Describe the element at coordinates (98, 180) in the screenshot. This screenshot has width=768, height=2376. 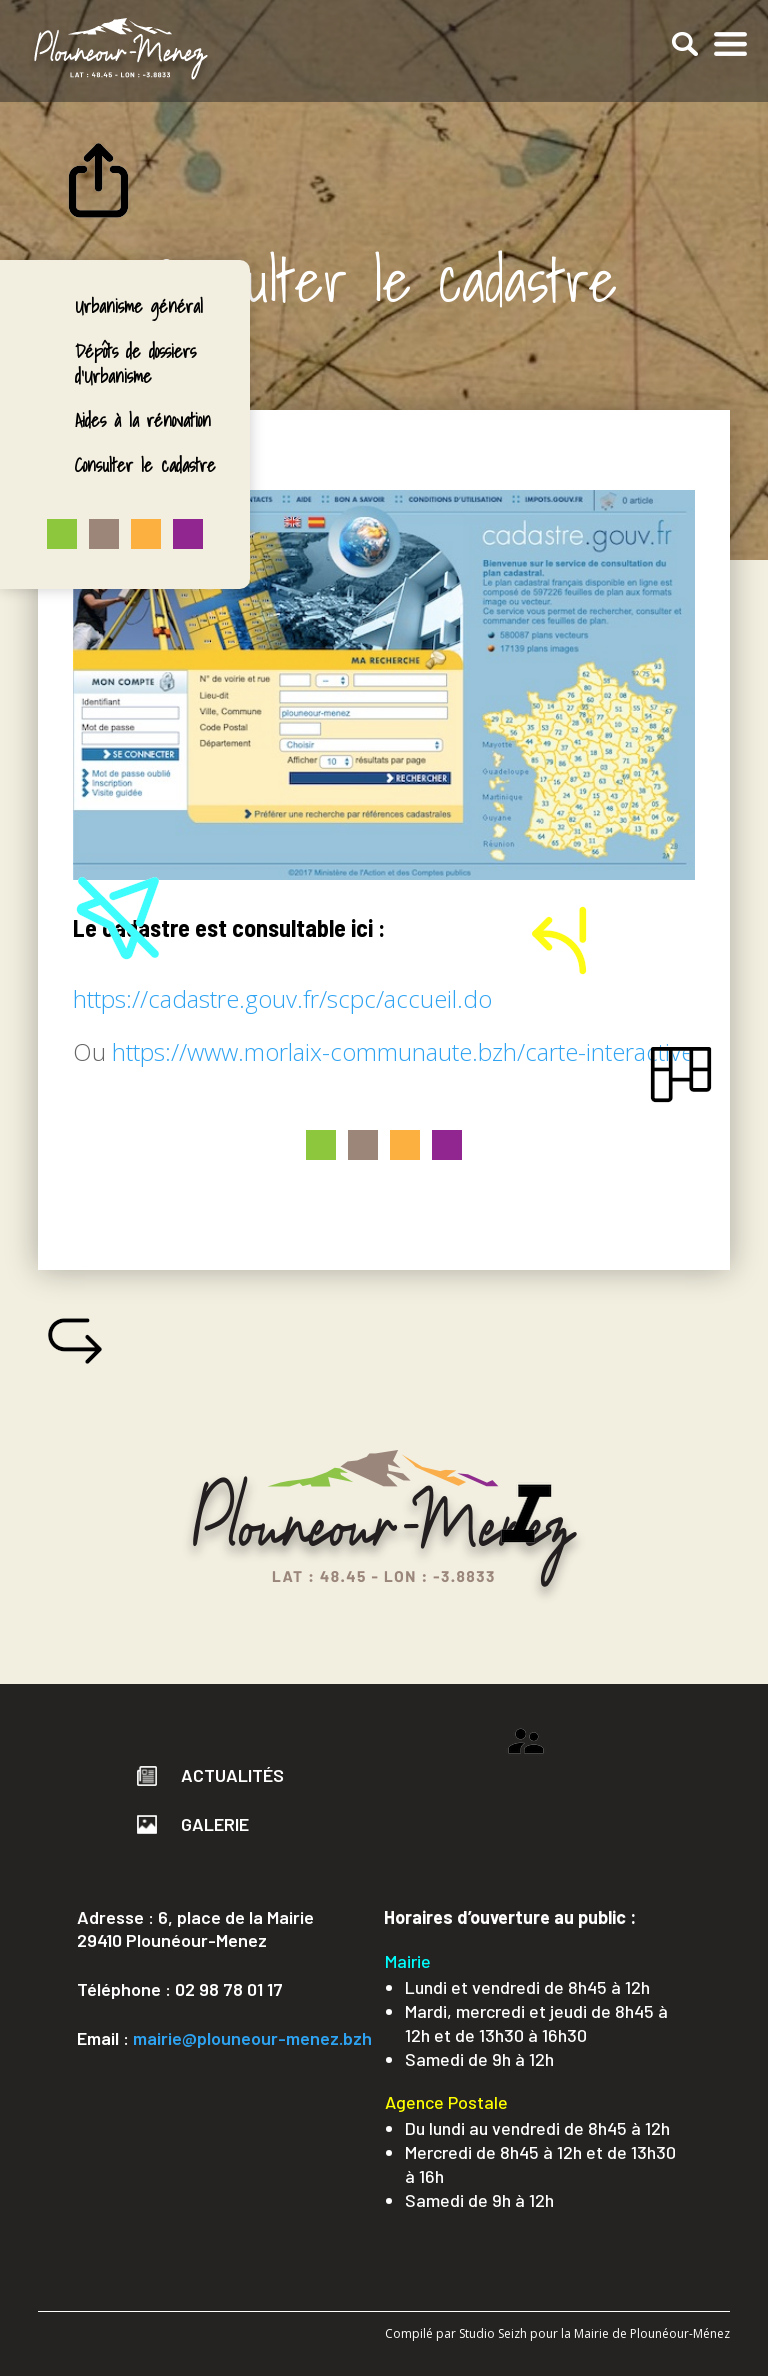
I see `share this content` at that location.